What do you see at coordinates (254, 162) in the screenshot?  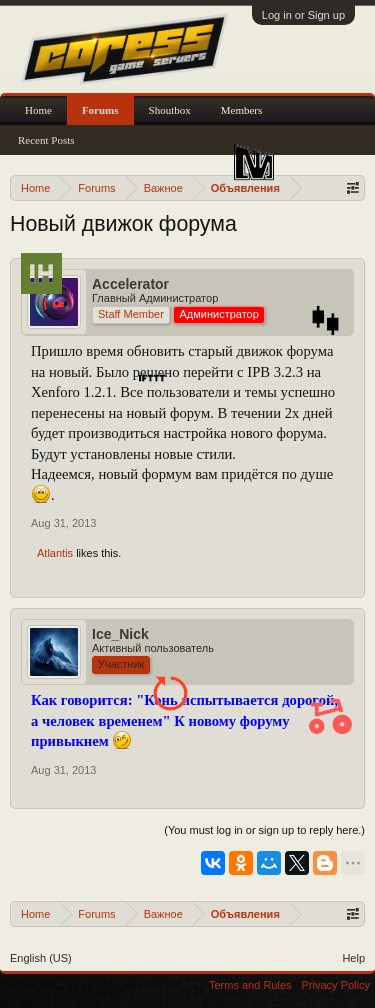 I see `visit the AlliedModders community website` at bounding box center [254, 162].